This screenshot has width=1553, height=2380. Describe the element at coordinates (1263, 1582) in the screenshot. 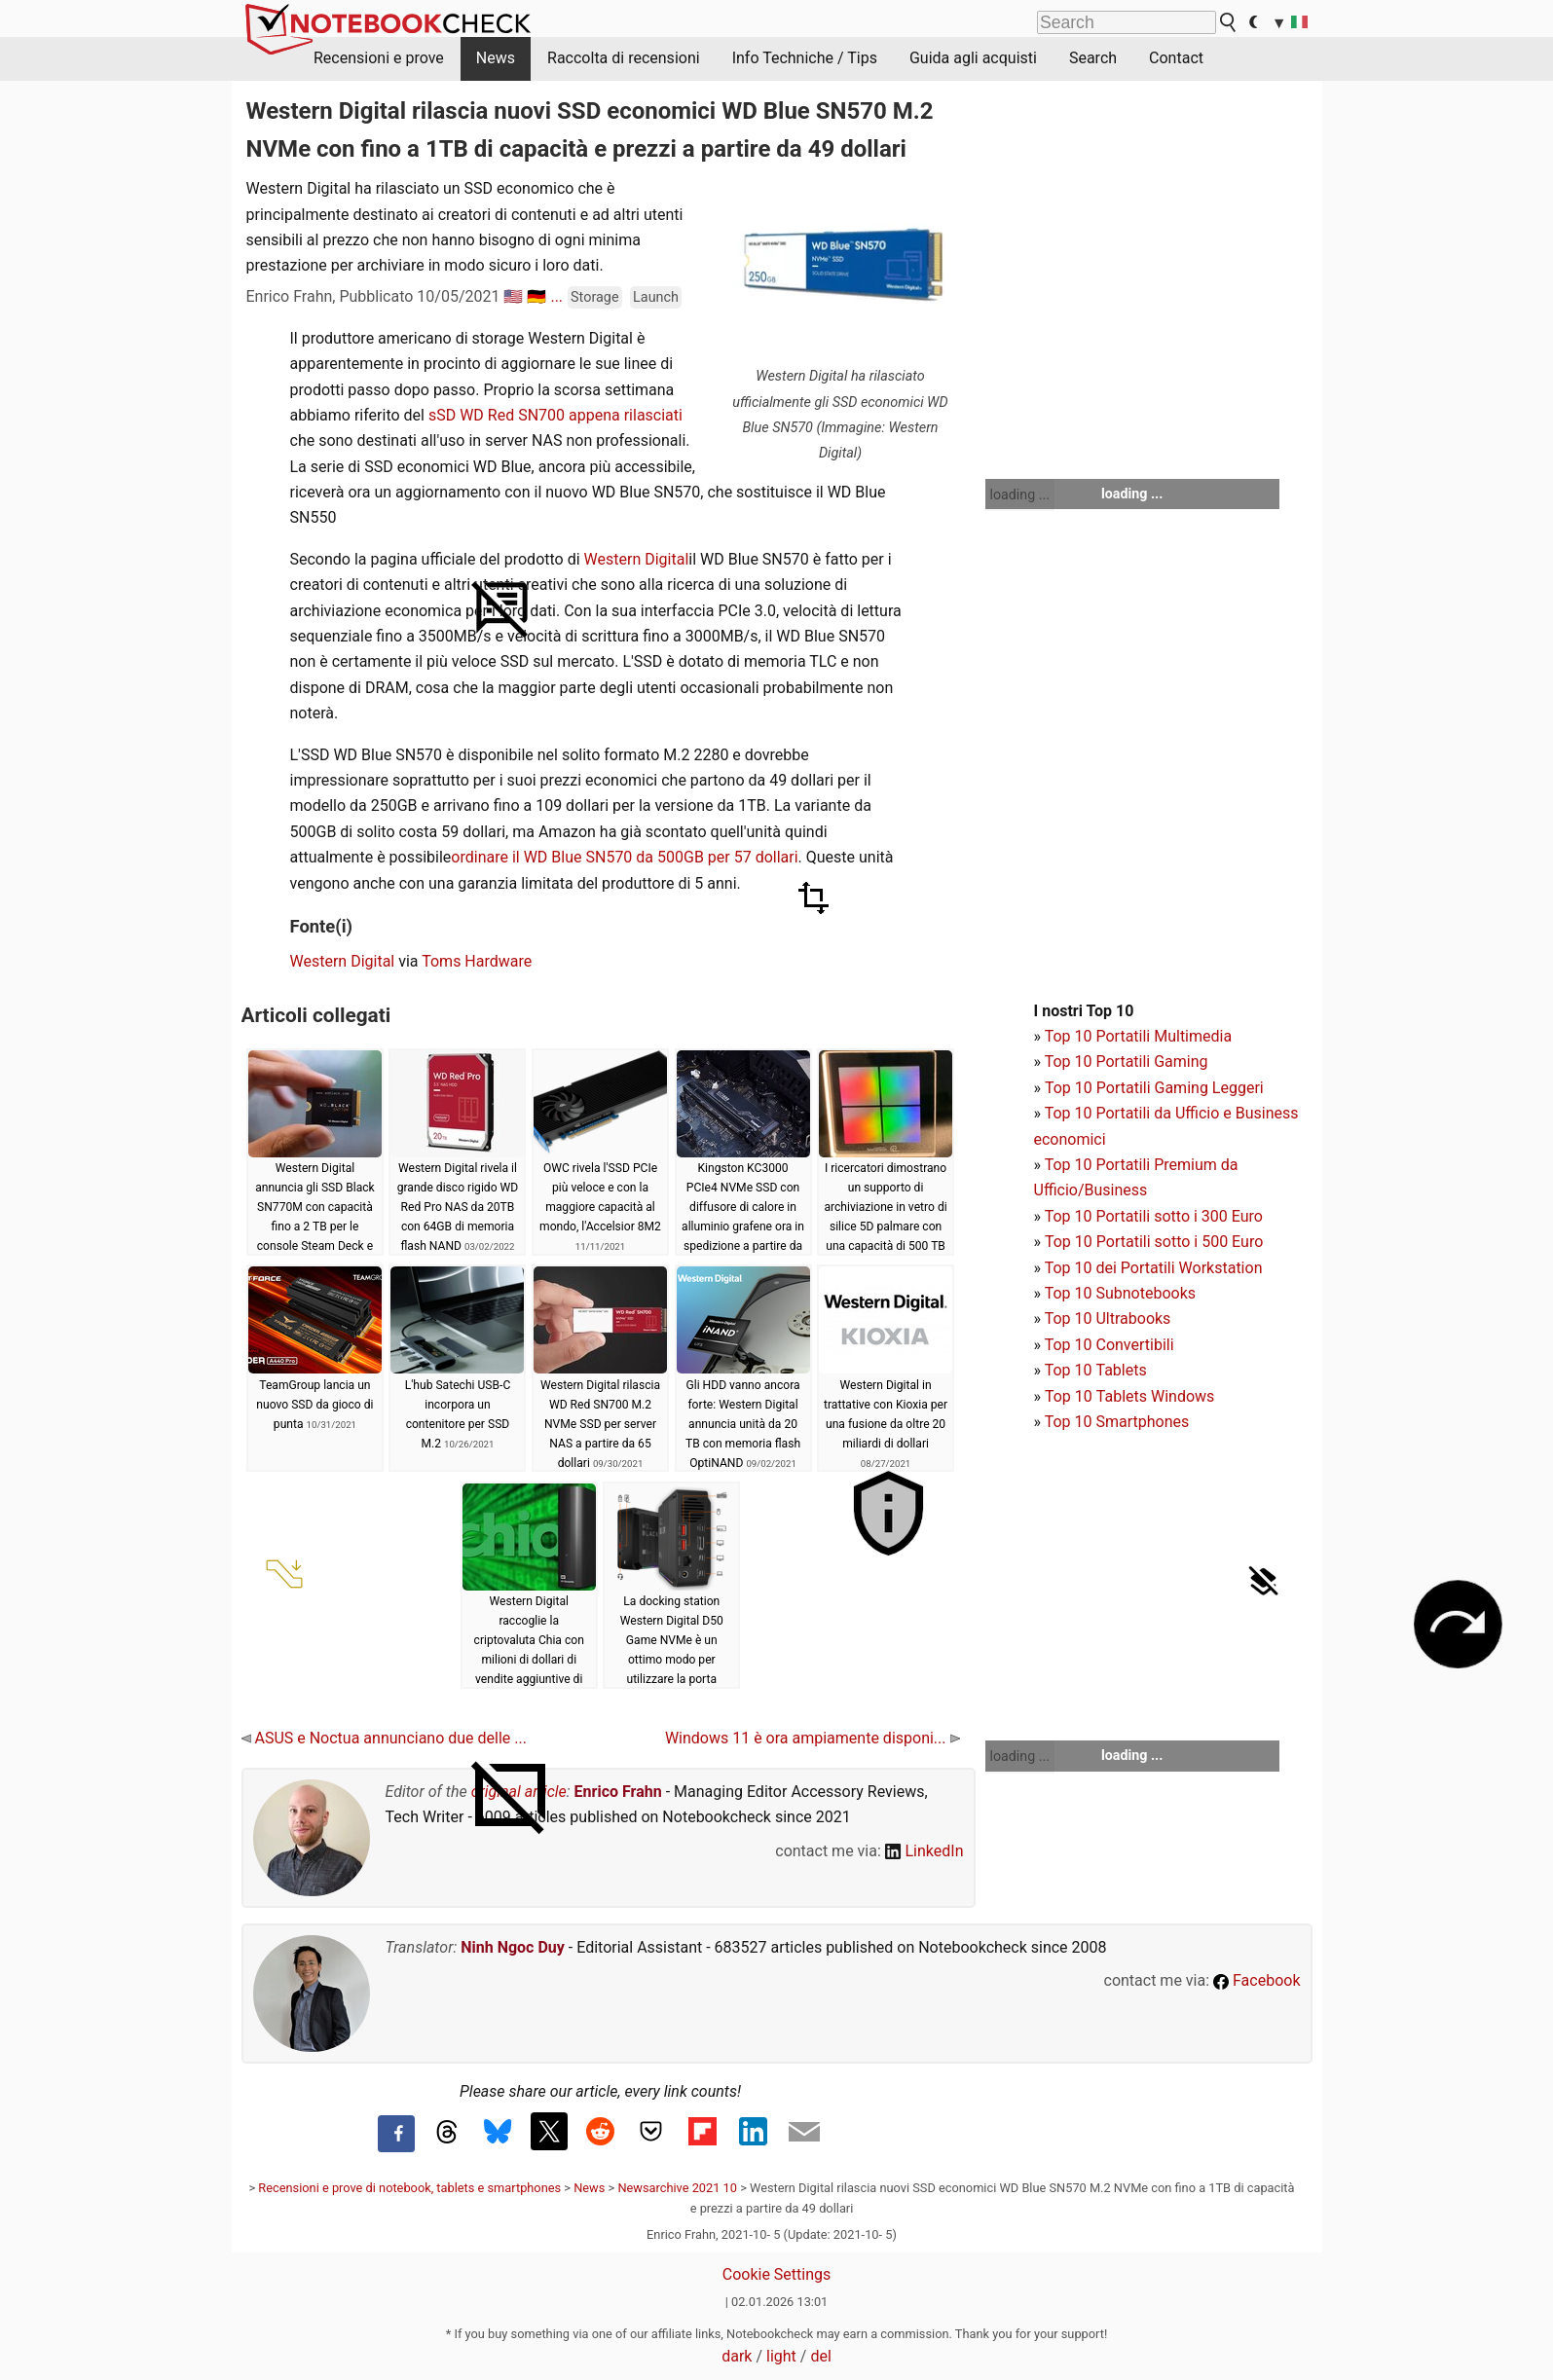

I see `clear all map layers` at that location.